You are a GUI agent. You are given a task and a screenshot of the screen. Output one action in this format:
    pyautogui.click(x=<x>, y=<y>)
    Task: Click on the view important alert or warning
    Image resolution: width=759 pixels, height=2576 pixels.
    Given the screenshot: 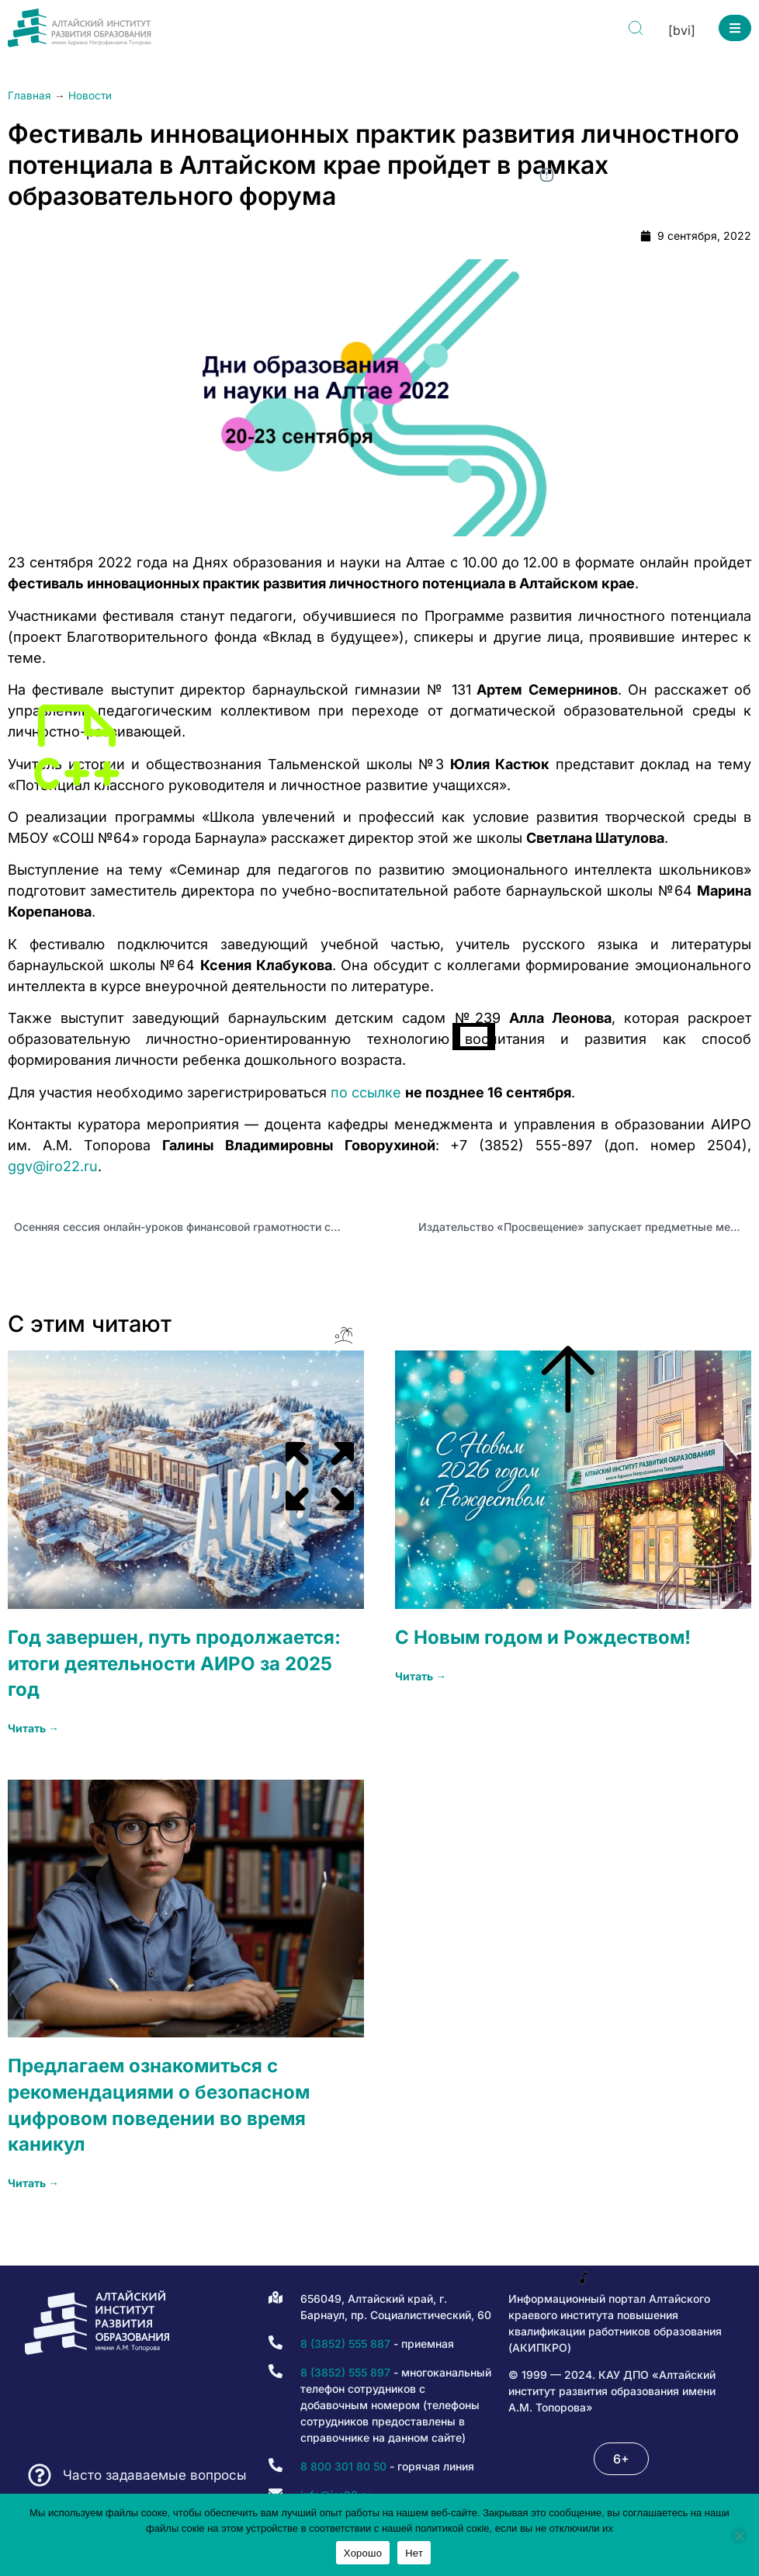 What is the action you would take?
    pyautogui.click(x=546, y=175)
    